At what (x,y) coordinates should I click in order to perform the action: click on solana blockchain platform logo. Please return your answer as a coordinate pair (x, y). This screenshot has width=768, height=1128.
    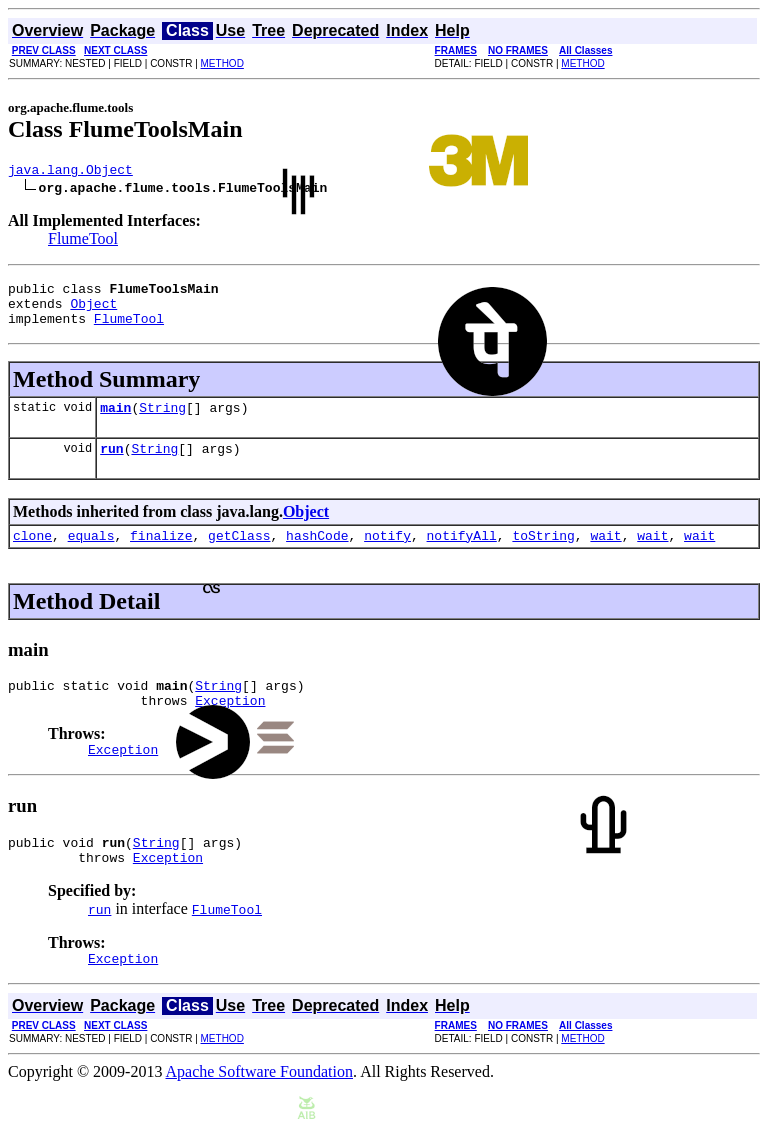
    Looking at the image, I should click on (275, 737).